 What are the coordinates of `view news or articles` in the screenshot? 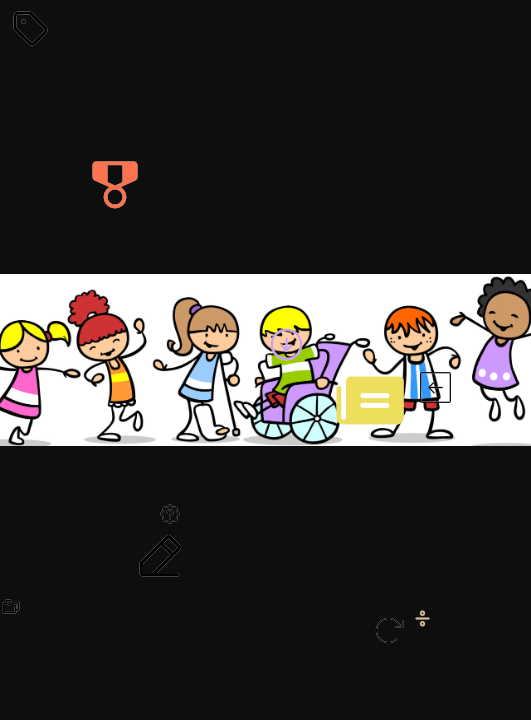 It's located at (372, 400).